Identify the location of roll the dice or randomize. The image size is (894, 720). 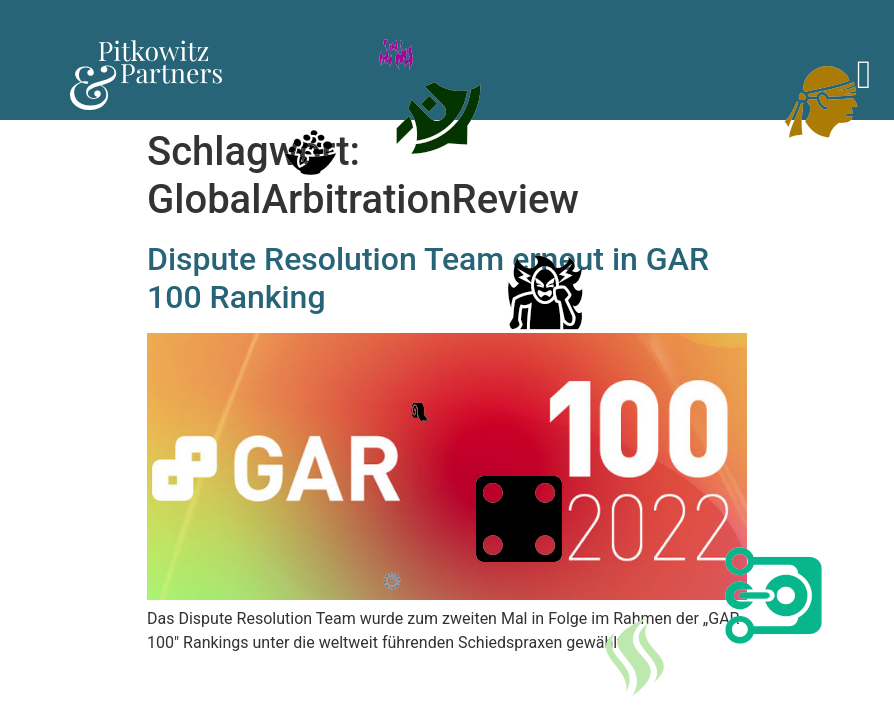
(519, 519).